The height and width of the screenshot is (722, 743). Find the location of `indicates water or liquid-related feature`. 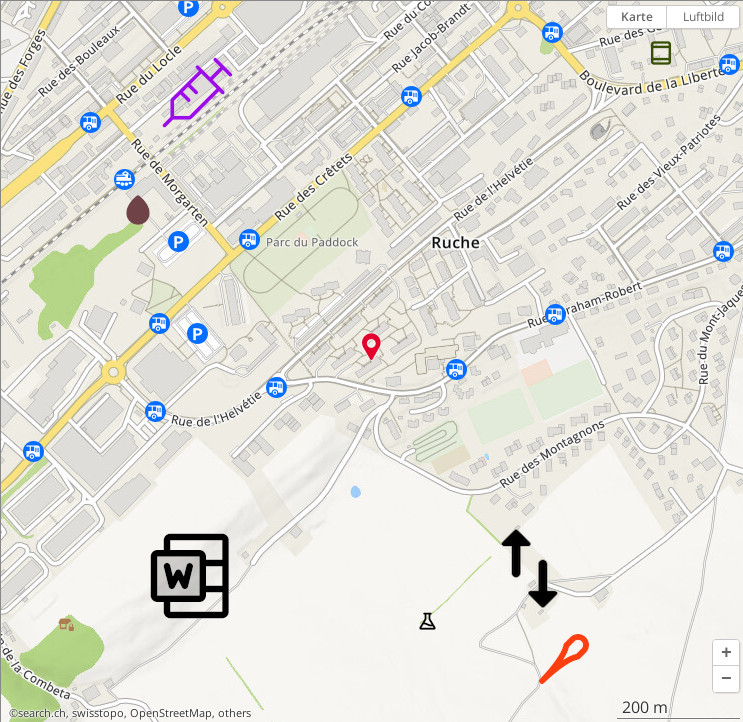

indicates water or liquid-related feature is located at coordinates (138, 211).